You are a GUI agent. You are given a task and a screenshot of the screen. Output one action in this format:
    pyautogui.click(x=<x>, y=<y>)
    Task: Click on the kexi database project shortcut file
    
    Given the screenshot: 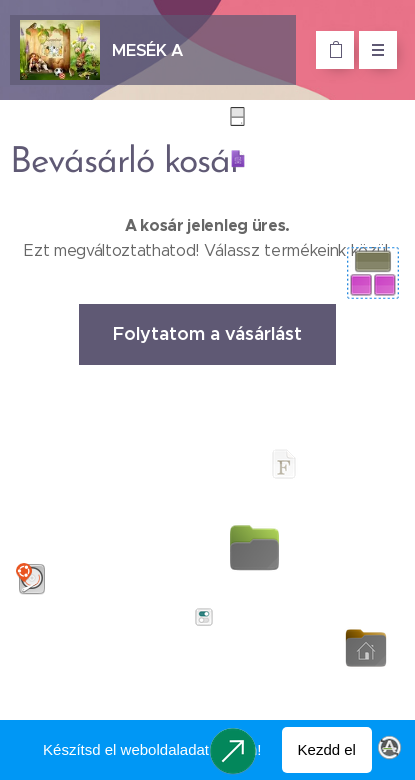 What is the action you would take?
    pyautogui.click(x=238, y=159)
    